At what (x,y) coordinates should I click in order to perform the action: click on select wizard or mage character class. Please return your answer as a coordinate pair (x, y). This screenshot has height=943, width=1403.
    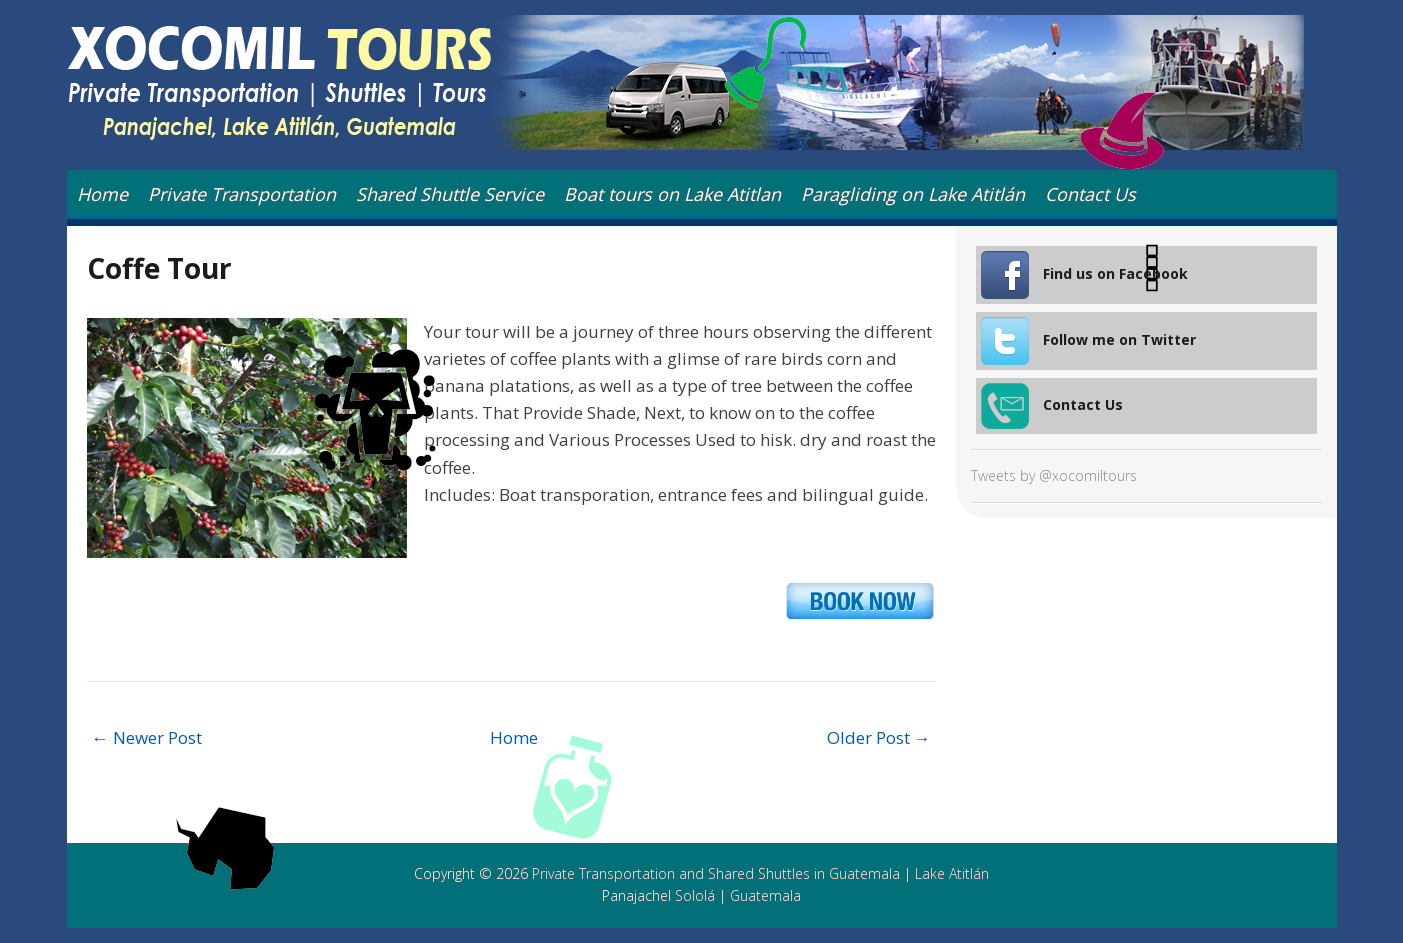
    Looking at the image, I should click on (1121, 130).